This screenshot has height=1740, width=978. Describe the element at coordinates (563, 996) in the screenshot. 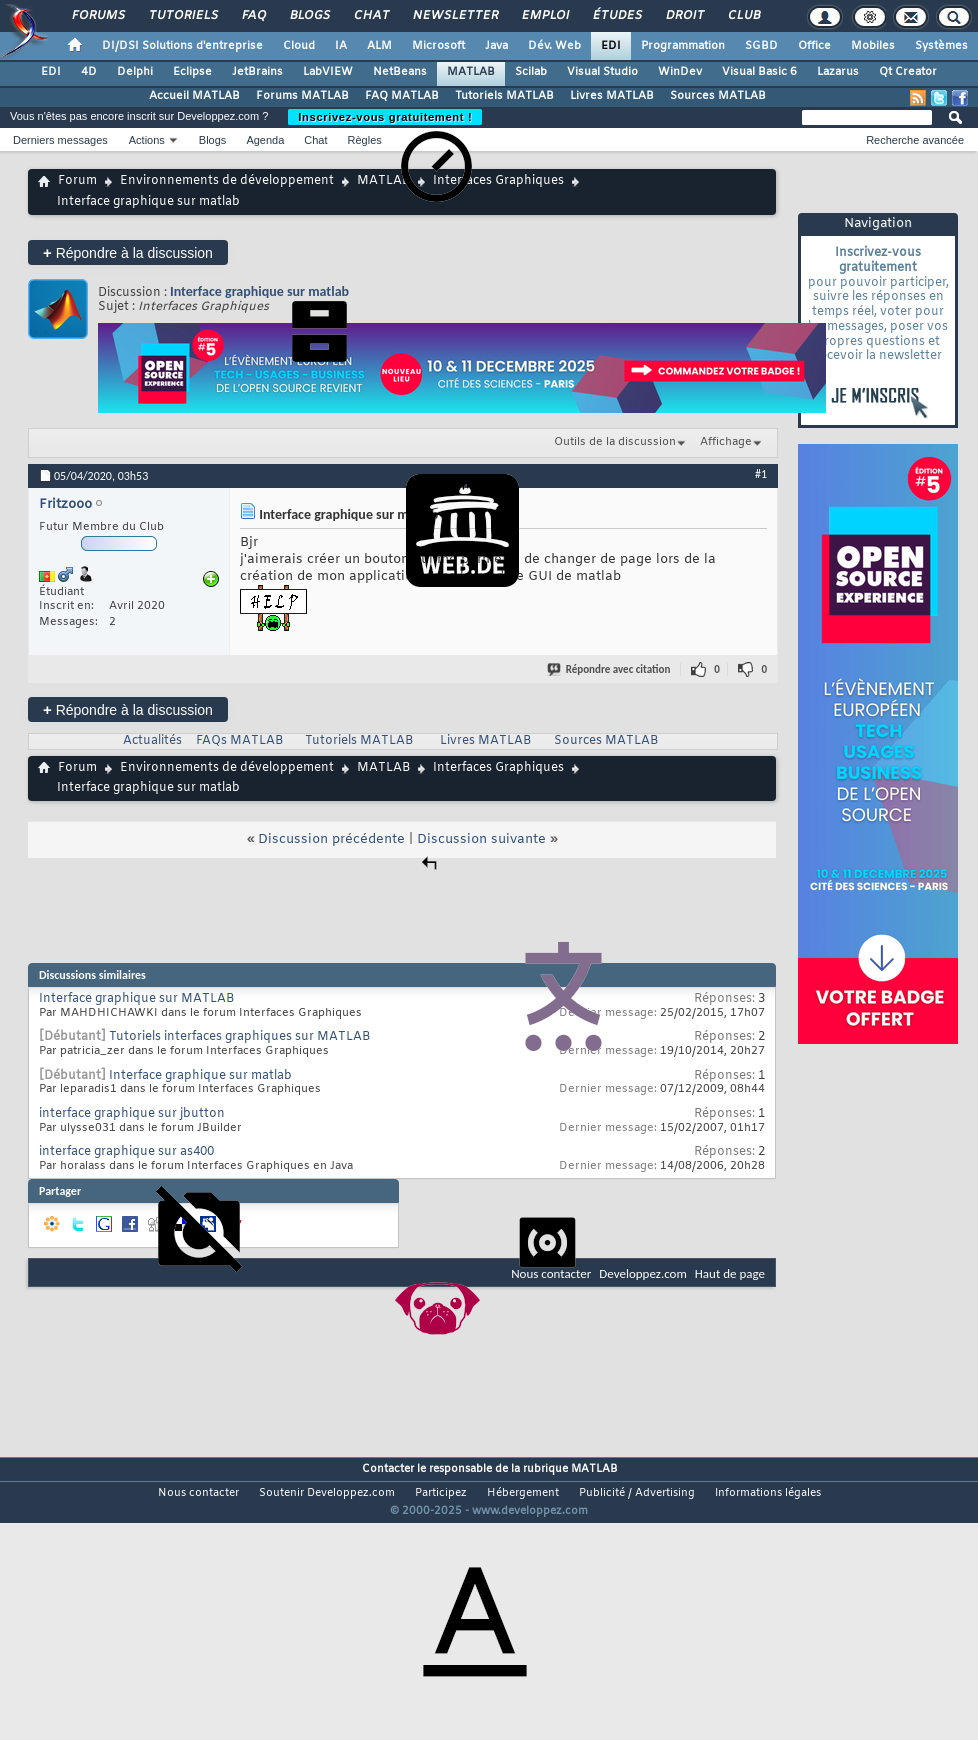

I see `add emphasis marks to chinese text` at that location.